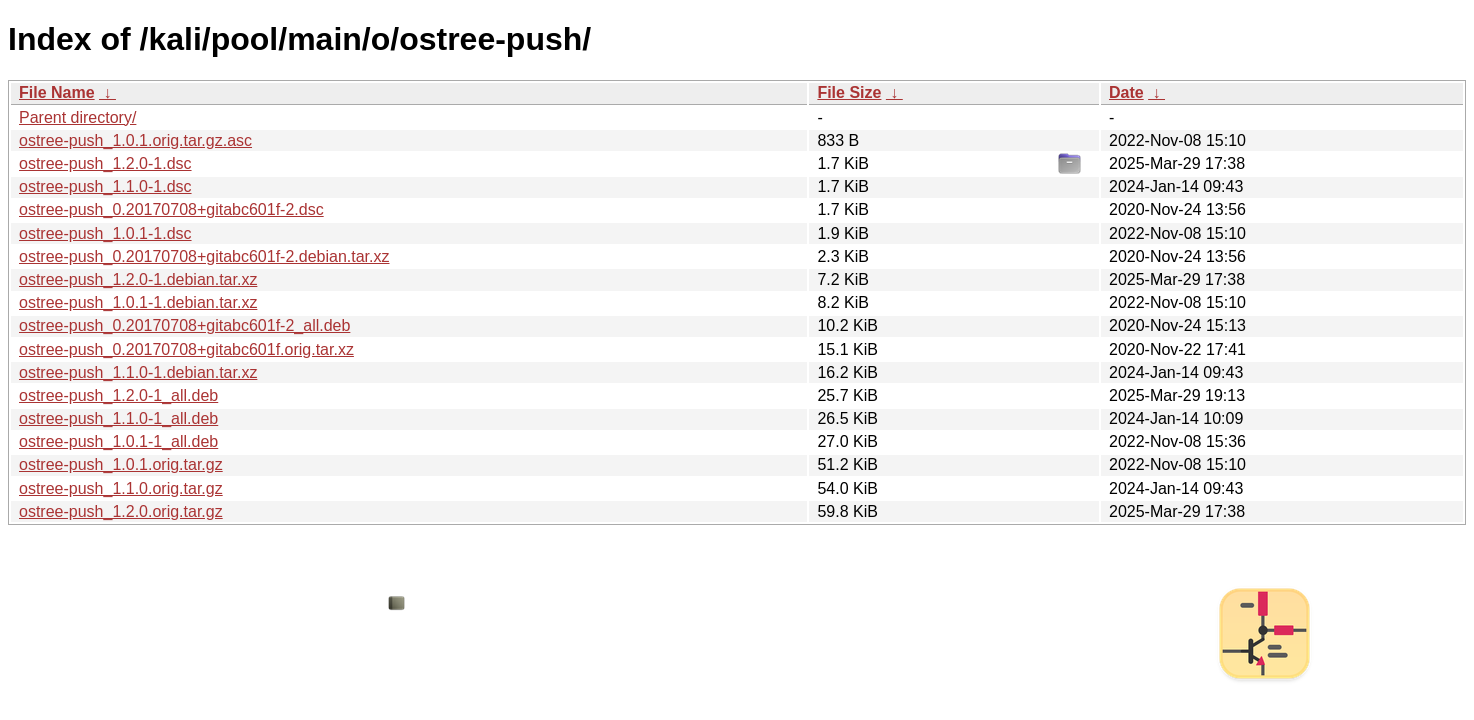 The image size is (1474, 720). What do you see at coordinates (396, 602) in the screenshot?
I see `access the desktop folder` at bounding box center [396, 602].